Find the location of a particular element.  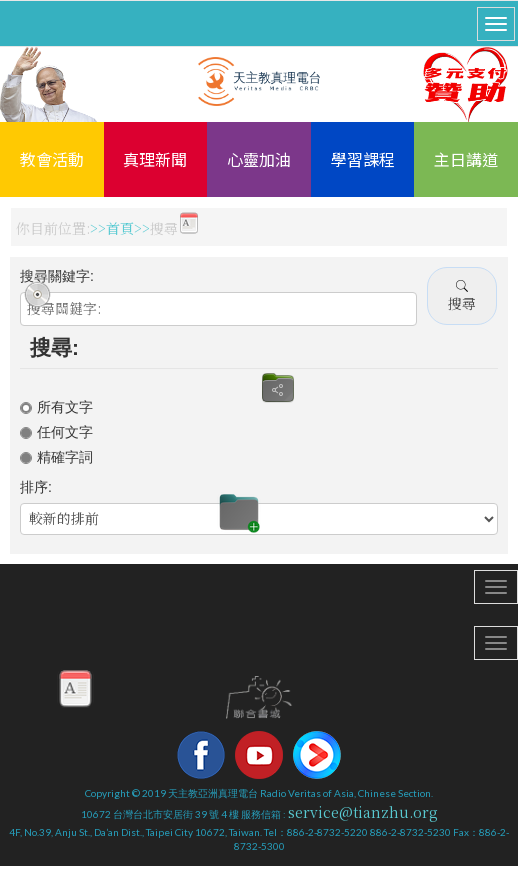

access your public shared folder is located at coordinates (278, 387).